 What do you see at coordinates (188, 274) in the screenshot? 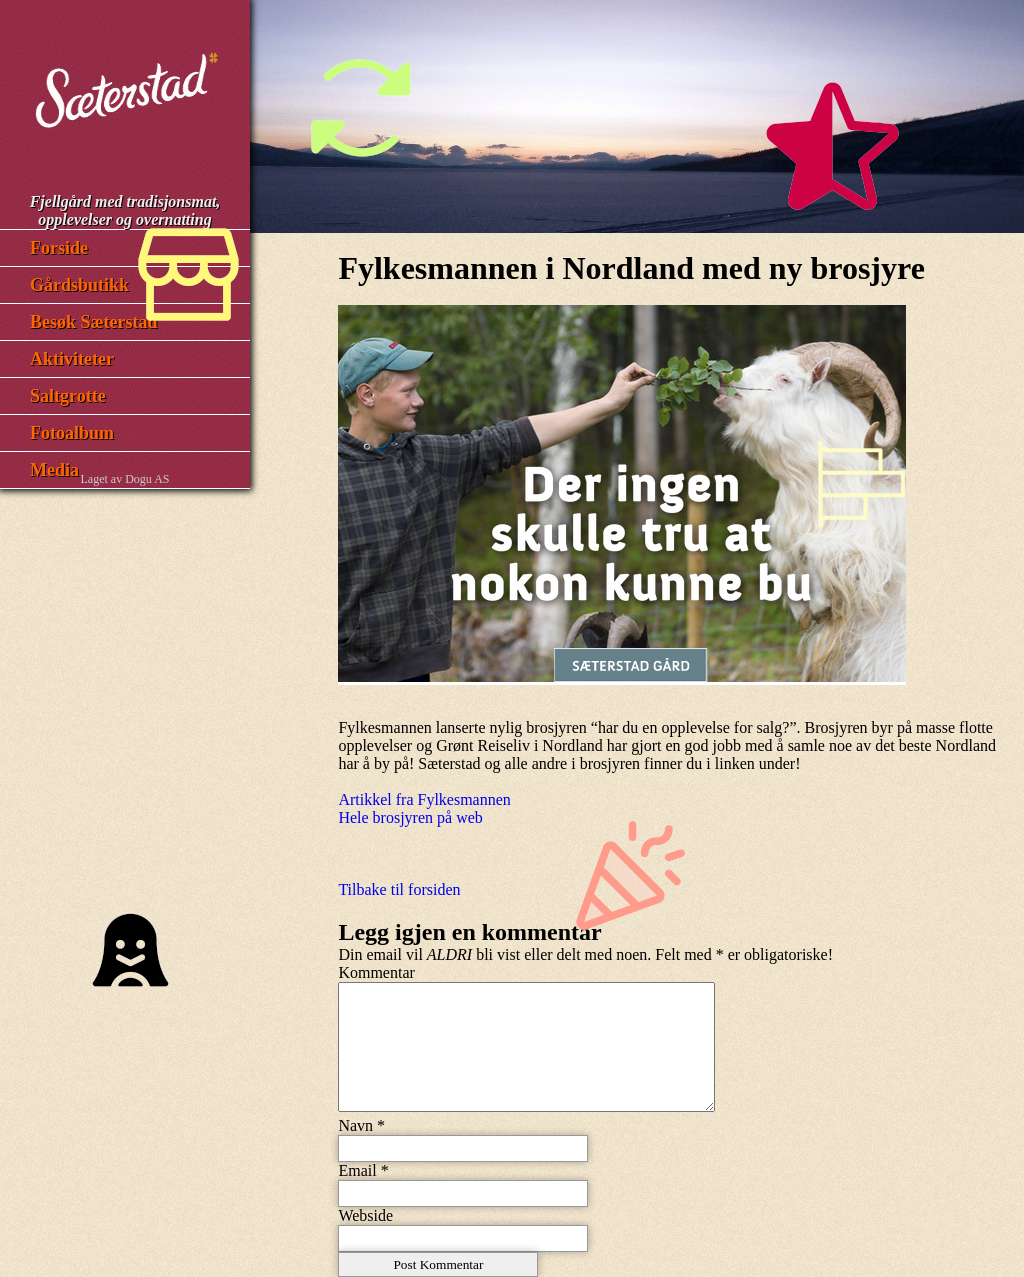
I see `access the online store or marketplace` at bounding box center [188, 274].